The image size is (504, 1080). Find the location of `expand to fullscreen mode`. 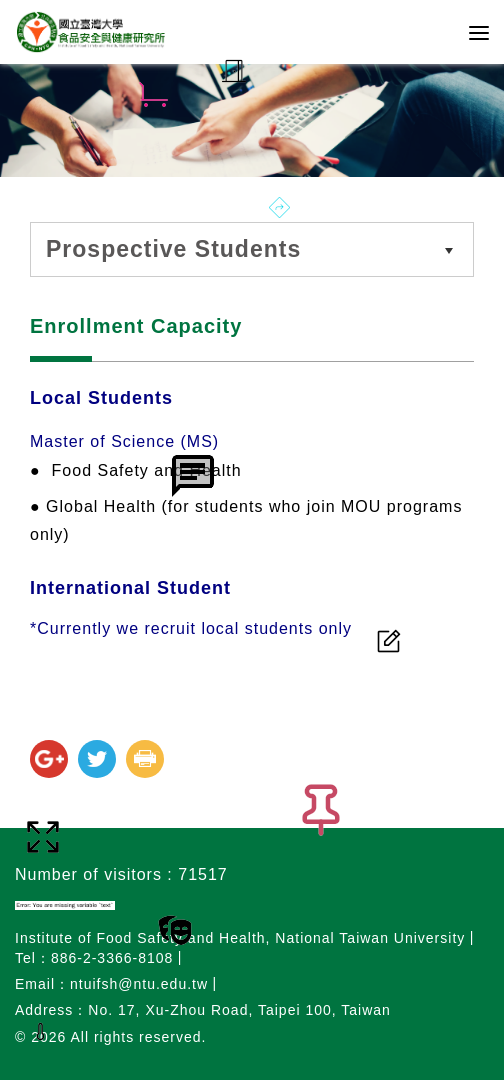

expand to fullscreen mode is located at coordinates (43, 837).